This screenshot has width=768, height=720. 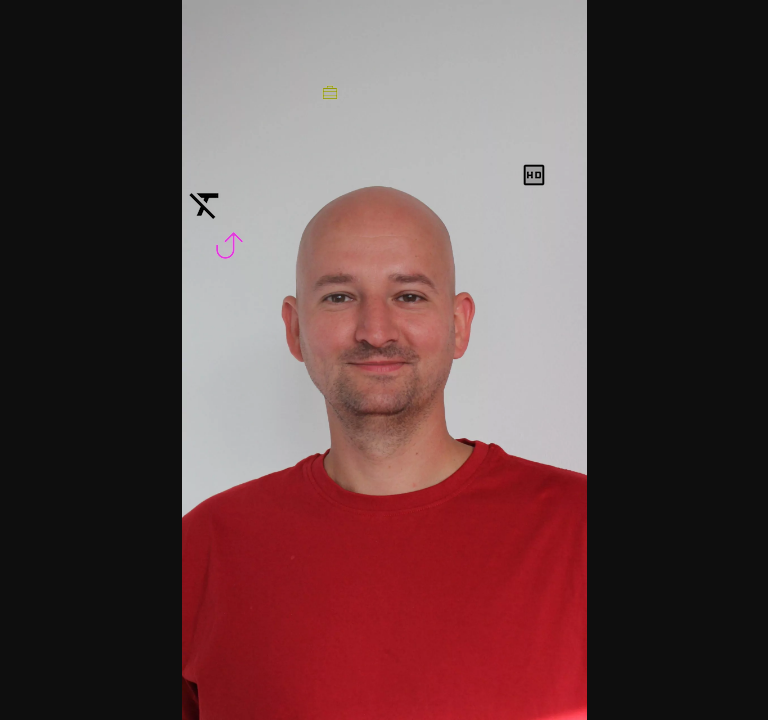 I want to click on access work or business documents, so click(x=330, y=93).